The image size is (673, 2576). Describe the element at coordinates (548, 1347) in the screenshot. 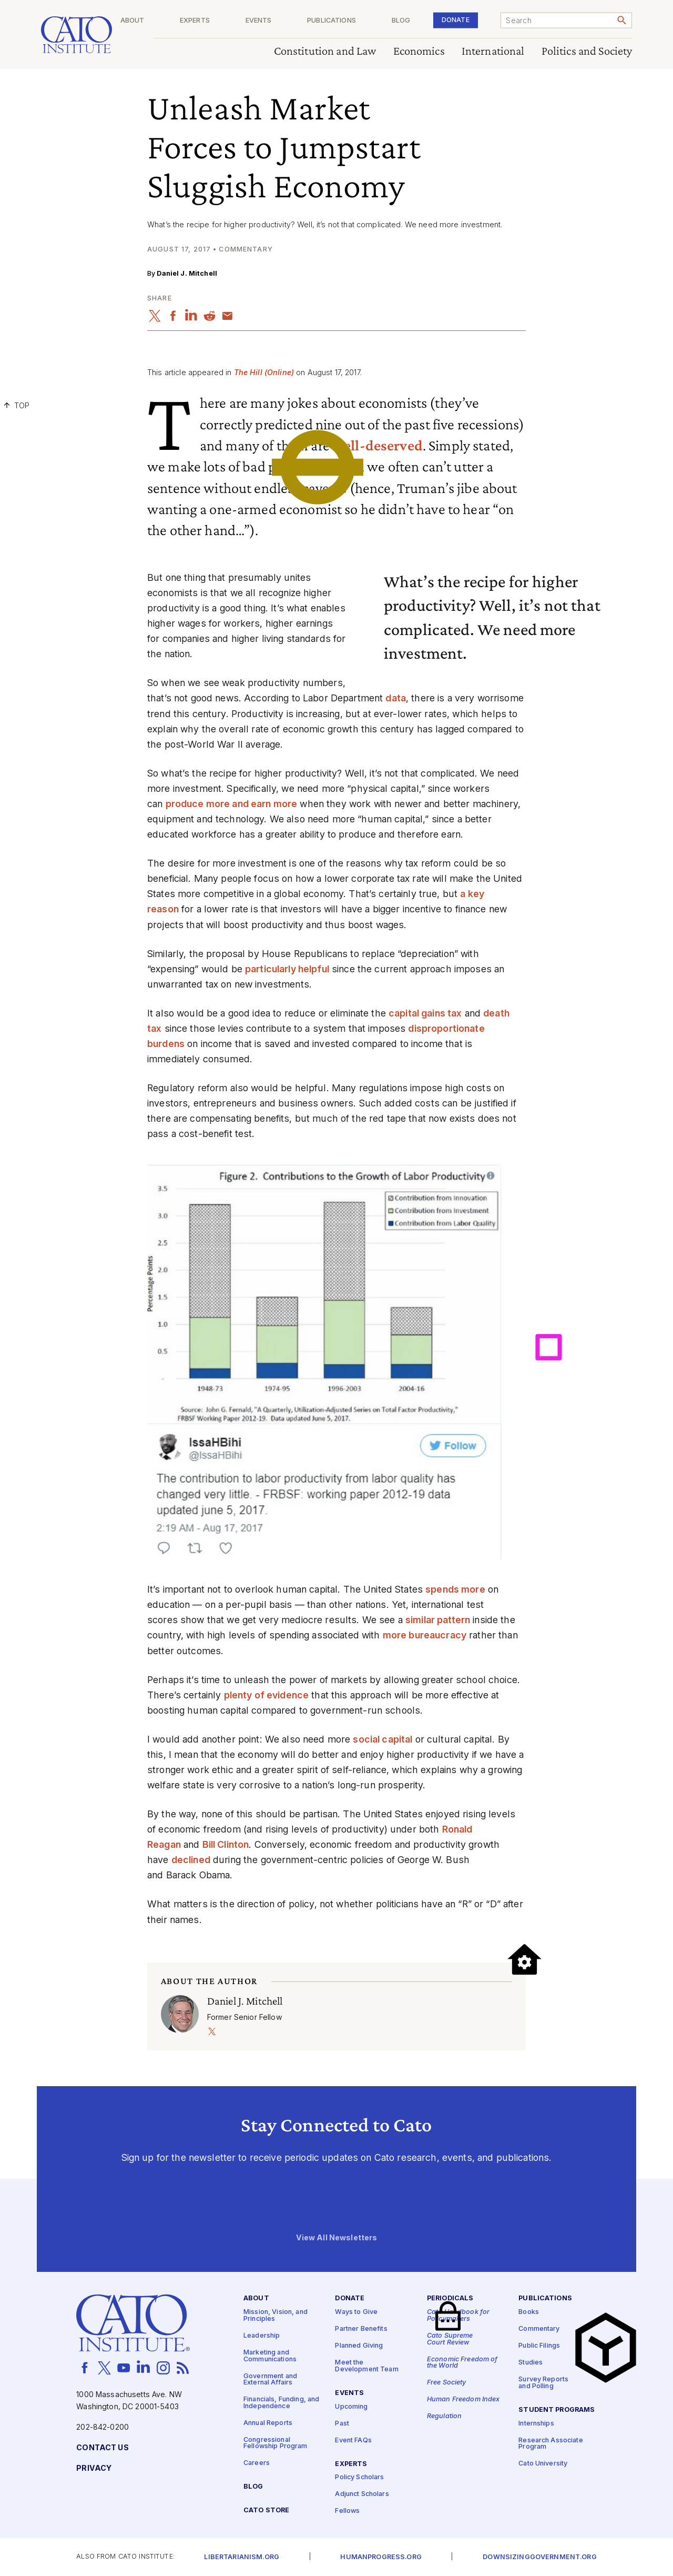

I see `stop media playback` at that location.